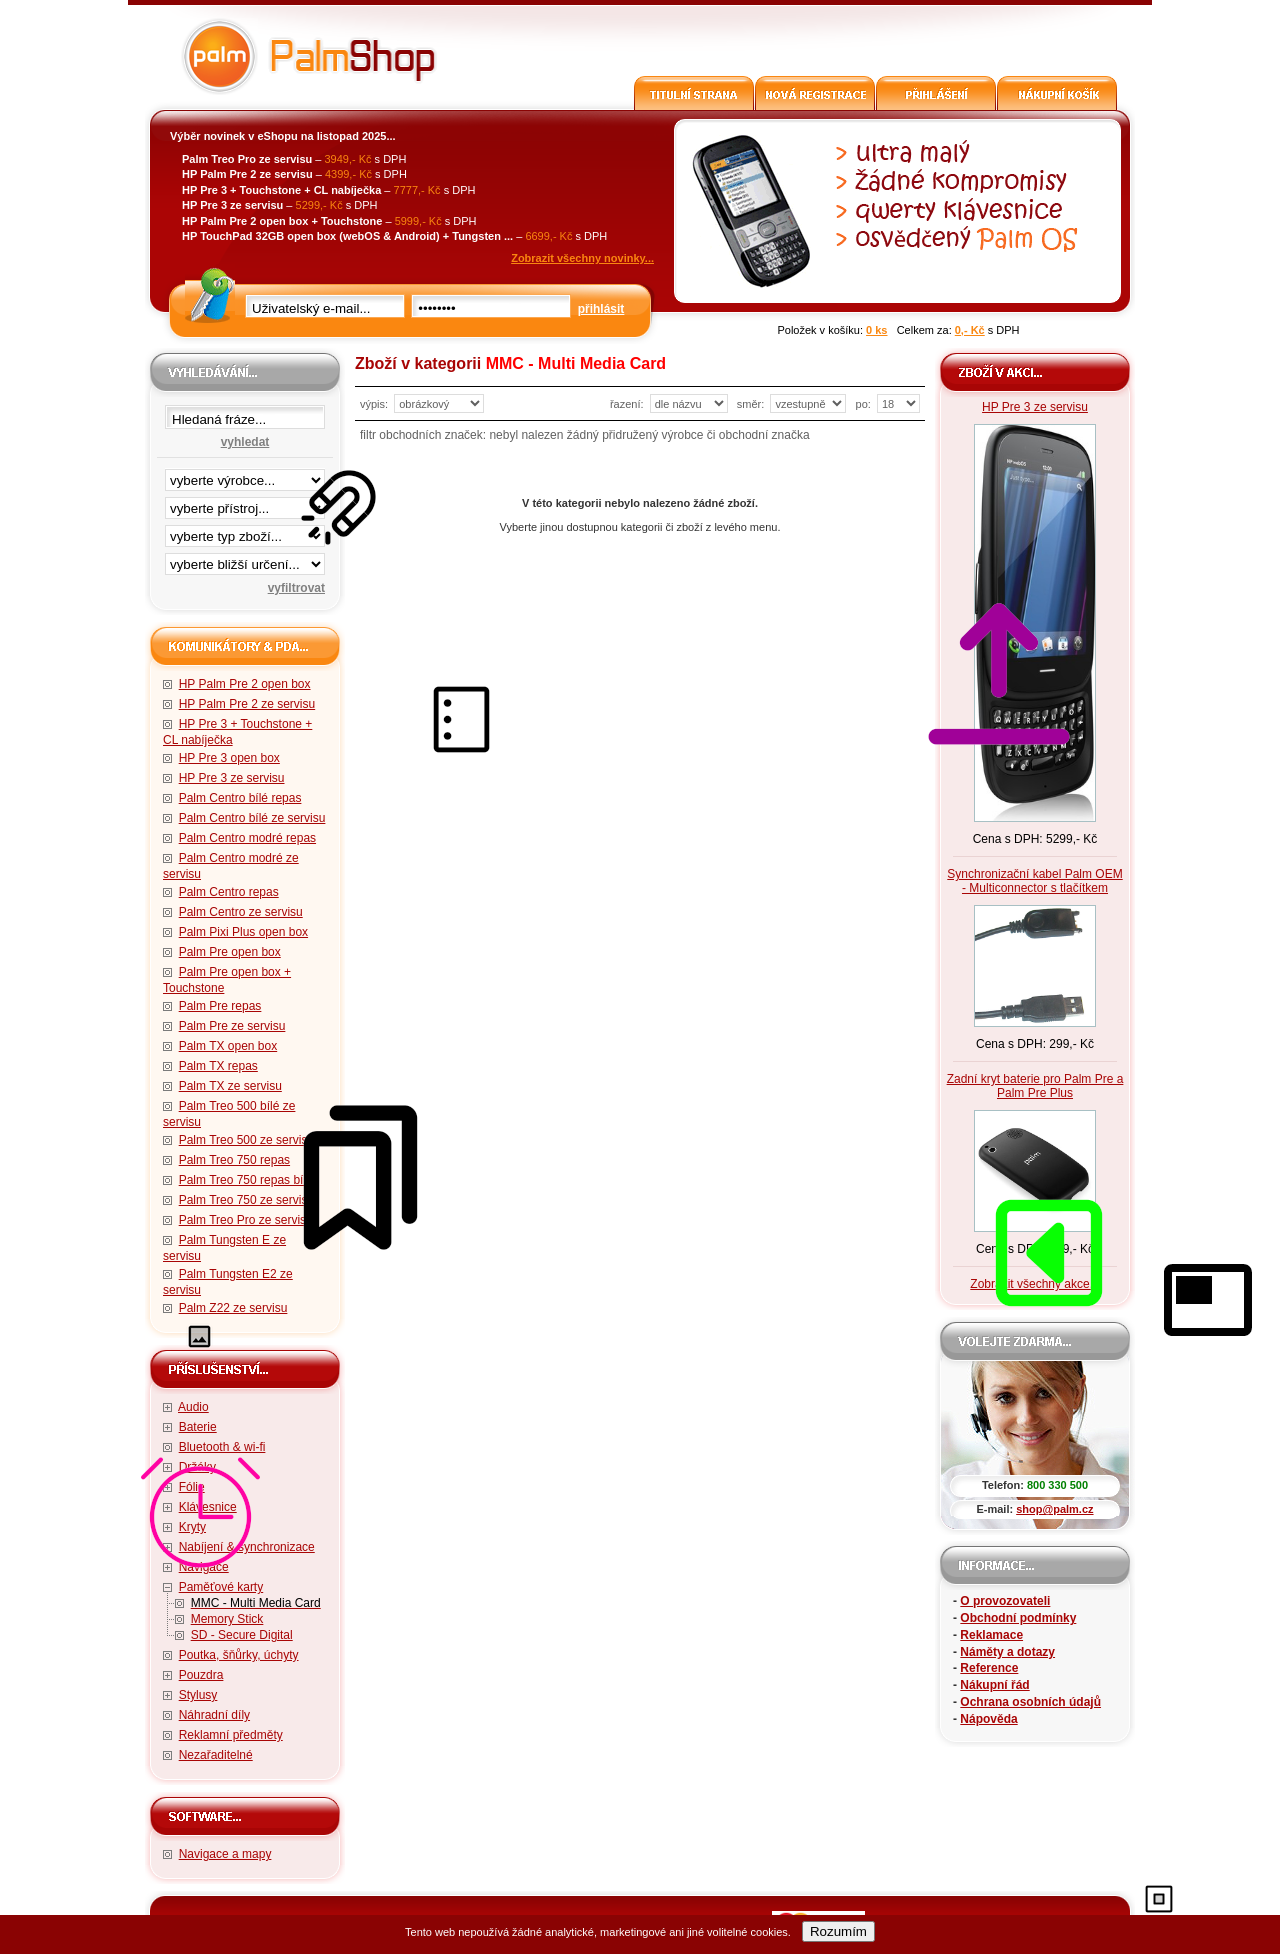 This screenshot has height=1954, width=1280. I want to click on view app or brand logo, so click(1159, 1899).